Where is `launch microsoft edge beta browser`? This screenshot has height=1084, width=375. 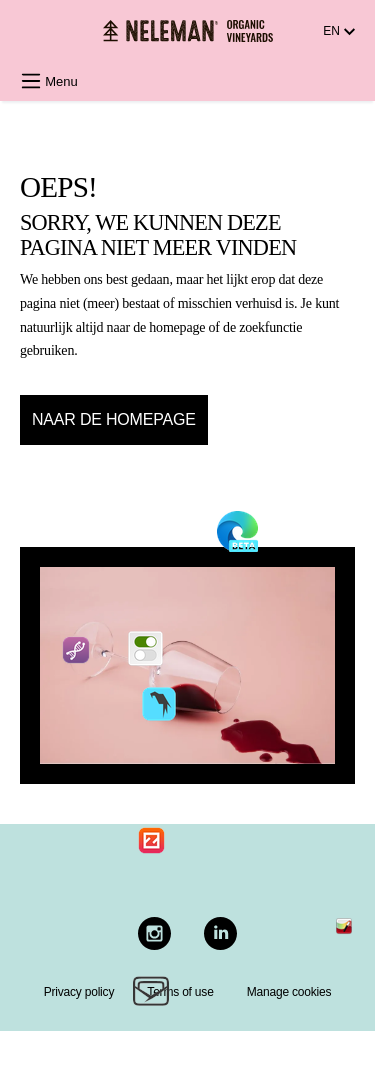 launch microsoft edge beta browser is located at coordinates (237, 531).